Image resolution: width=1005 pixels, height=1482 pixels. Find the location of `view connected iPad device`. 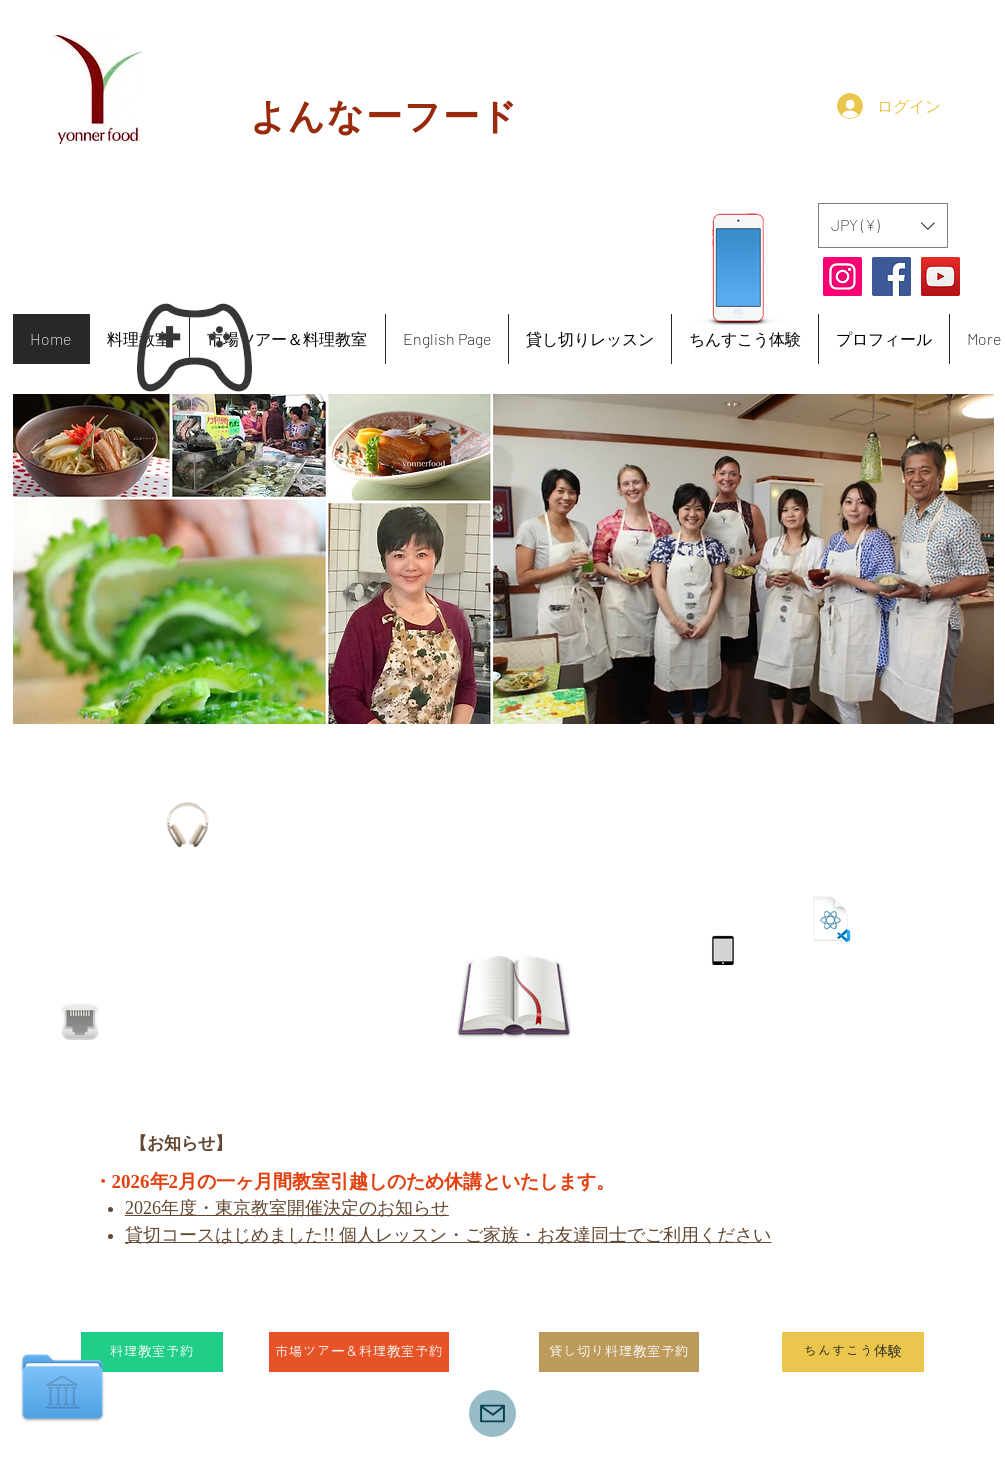

view connected iPad device is located at coordinates (723, 950).